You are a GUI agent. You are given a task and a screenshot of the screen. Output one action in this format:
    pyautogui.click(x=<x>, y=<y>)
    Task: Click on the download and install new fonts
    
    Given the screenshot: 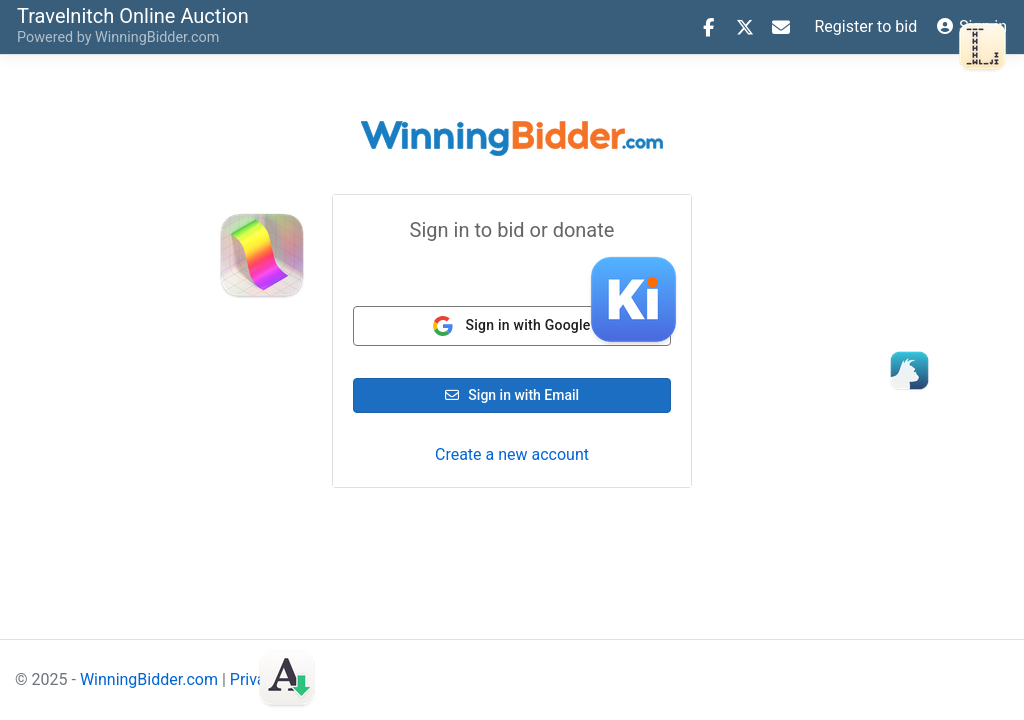 What is the action you would take?
    pyautogui.click(x=287, y=678)
    